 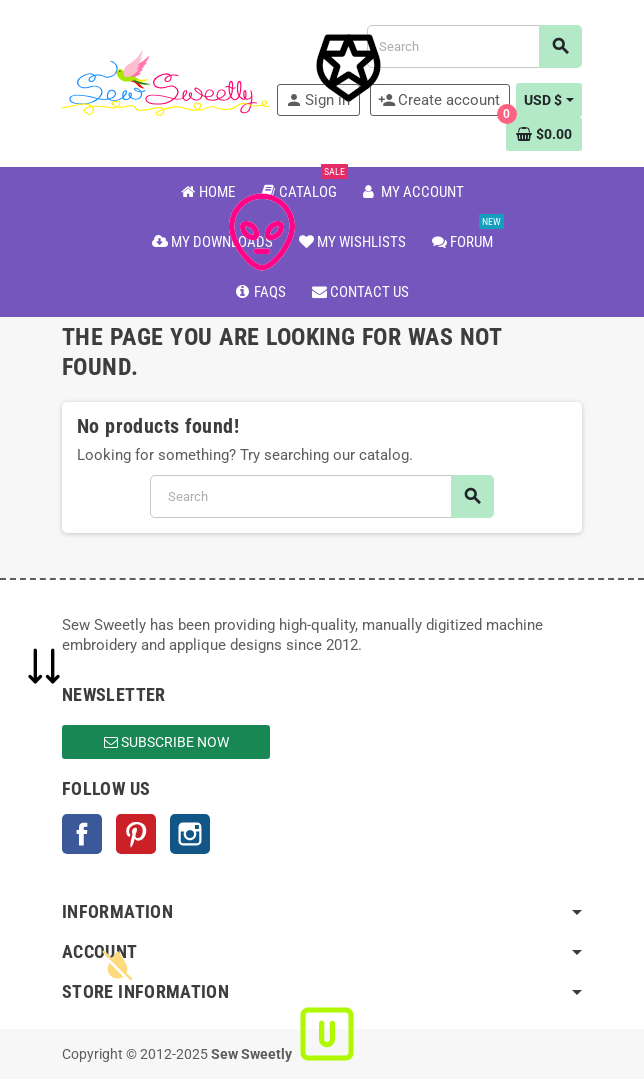 What do you see at coordinates (262, 232) in the screenshot?
I see `indicates unknown or unidentified user` at bounding box center [262, 232].